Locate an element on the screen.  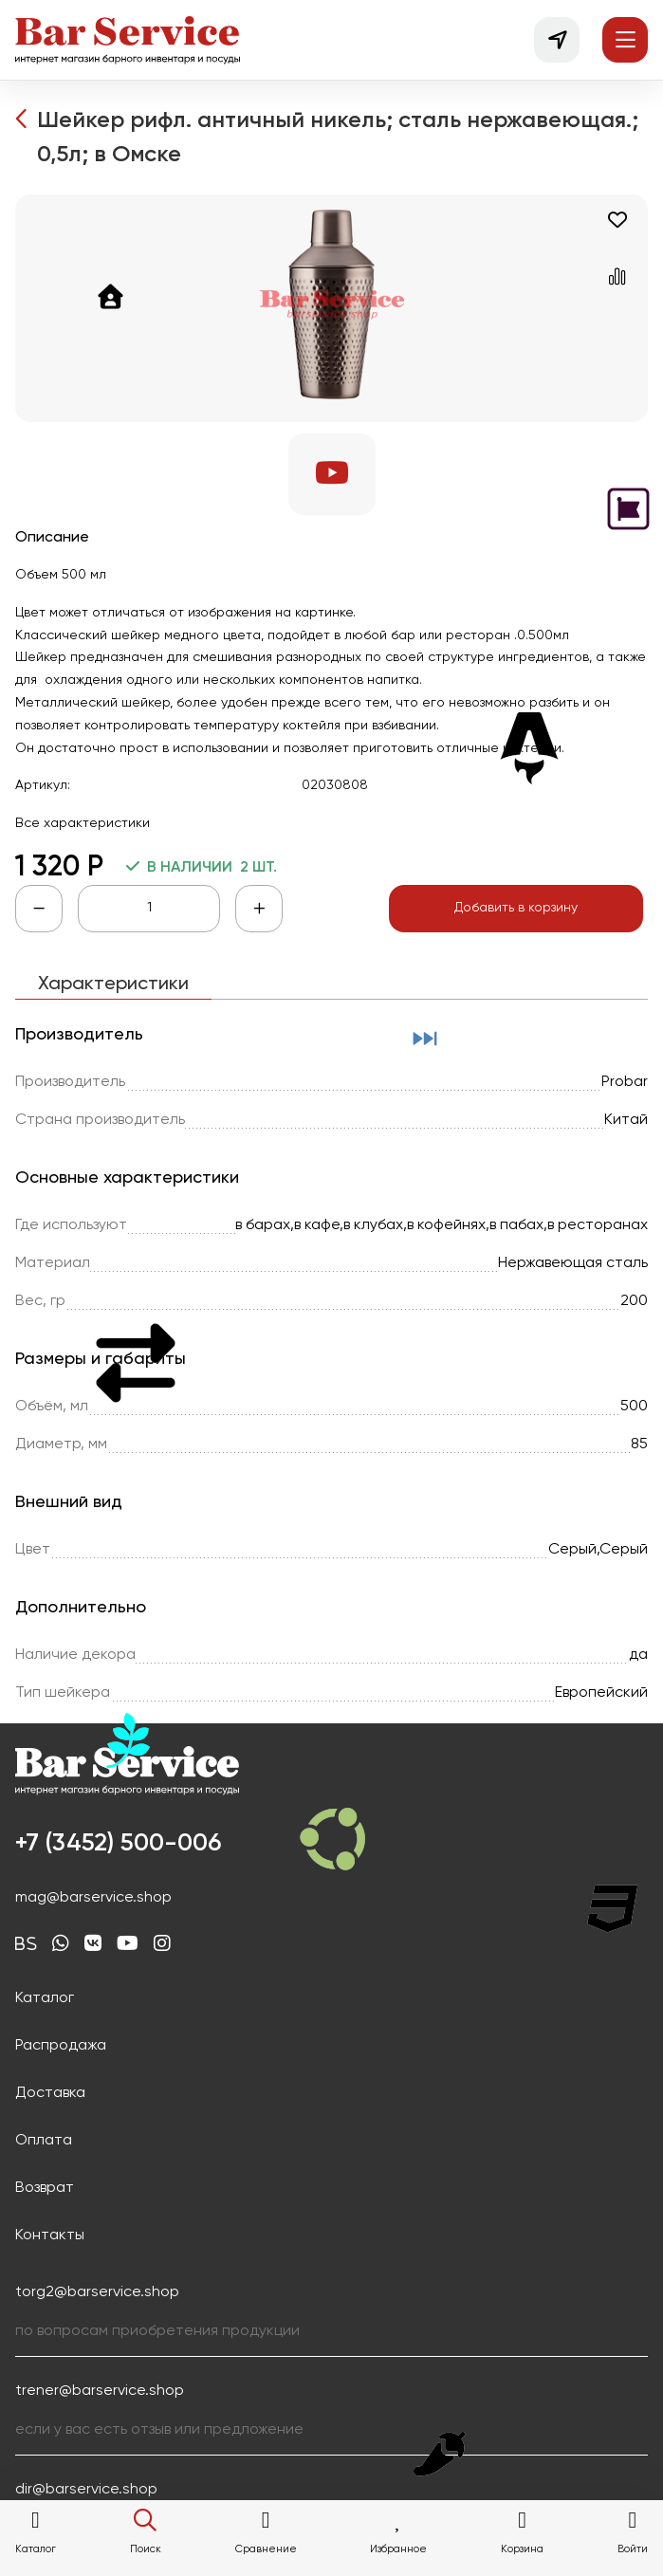
view your home profile is located at coordinates (110, 296).